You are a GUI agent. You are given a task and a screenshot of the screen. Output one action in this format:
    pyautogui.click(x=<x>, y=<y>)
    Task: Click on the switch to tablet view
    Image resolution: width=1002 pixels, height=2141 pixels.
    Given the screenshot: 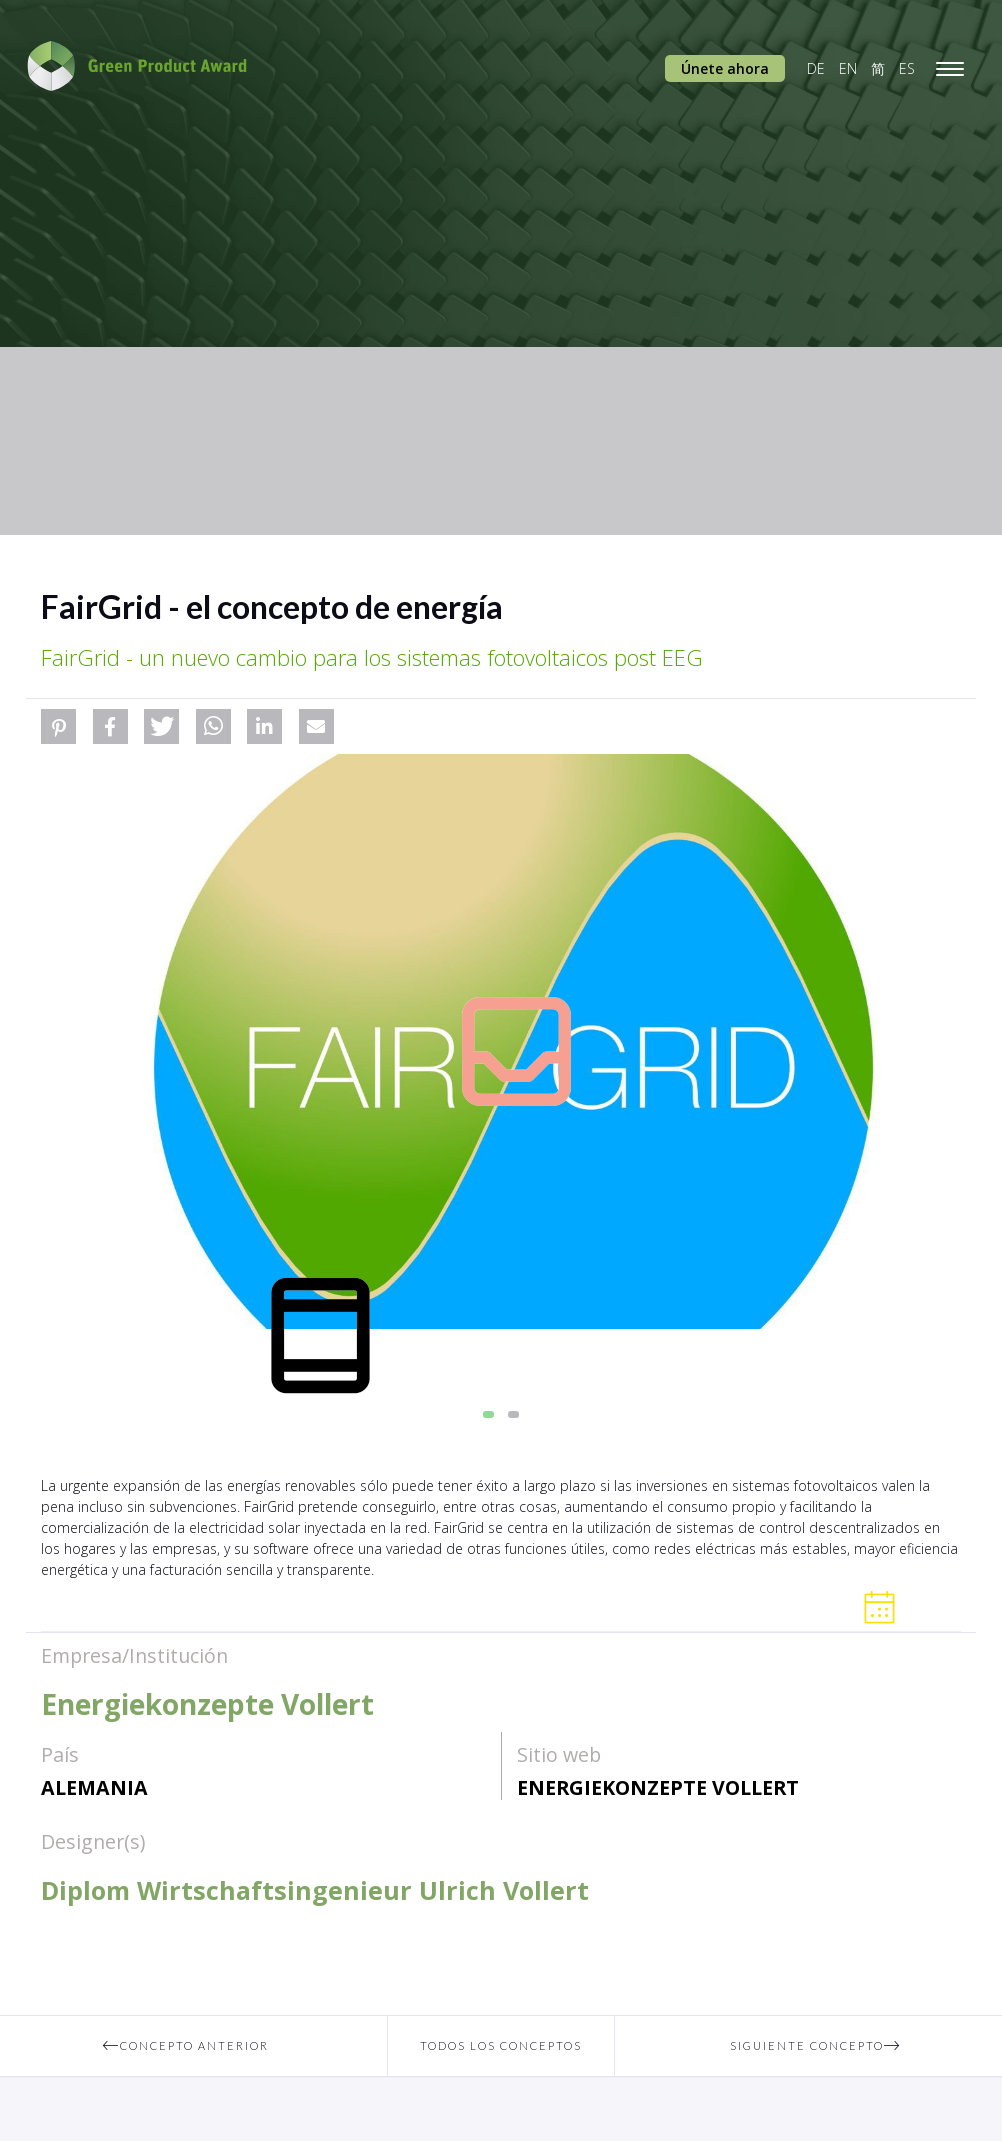 What is the action you would take?
    pyautogui.click(x=320, y=1335)
    